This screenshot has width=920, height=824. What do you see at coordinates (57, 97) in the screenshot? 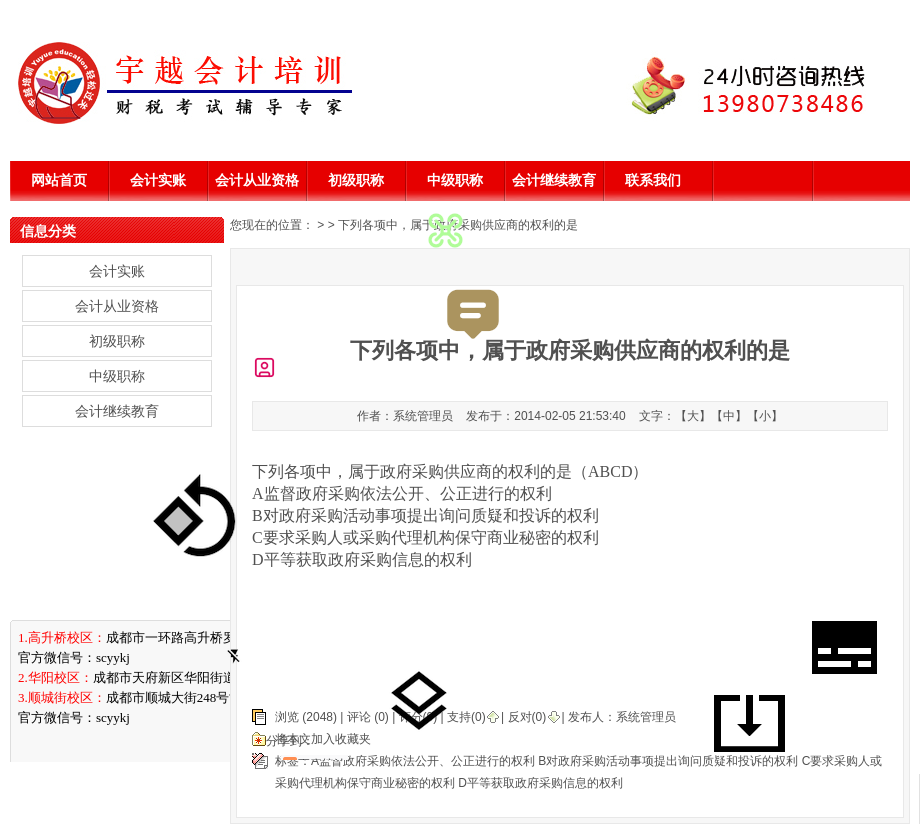
I see `clear or clean up data` at bounding box center [57, 97].